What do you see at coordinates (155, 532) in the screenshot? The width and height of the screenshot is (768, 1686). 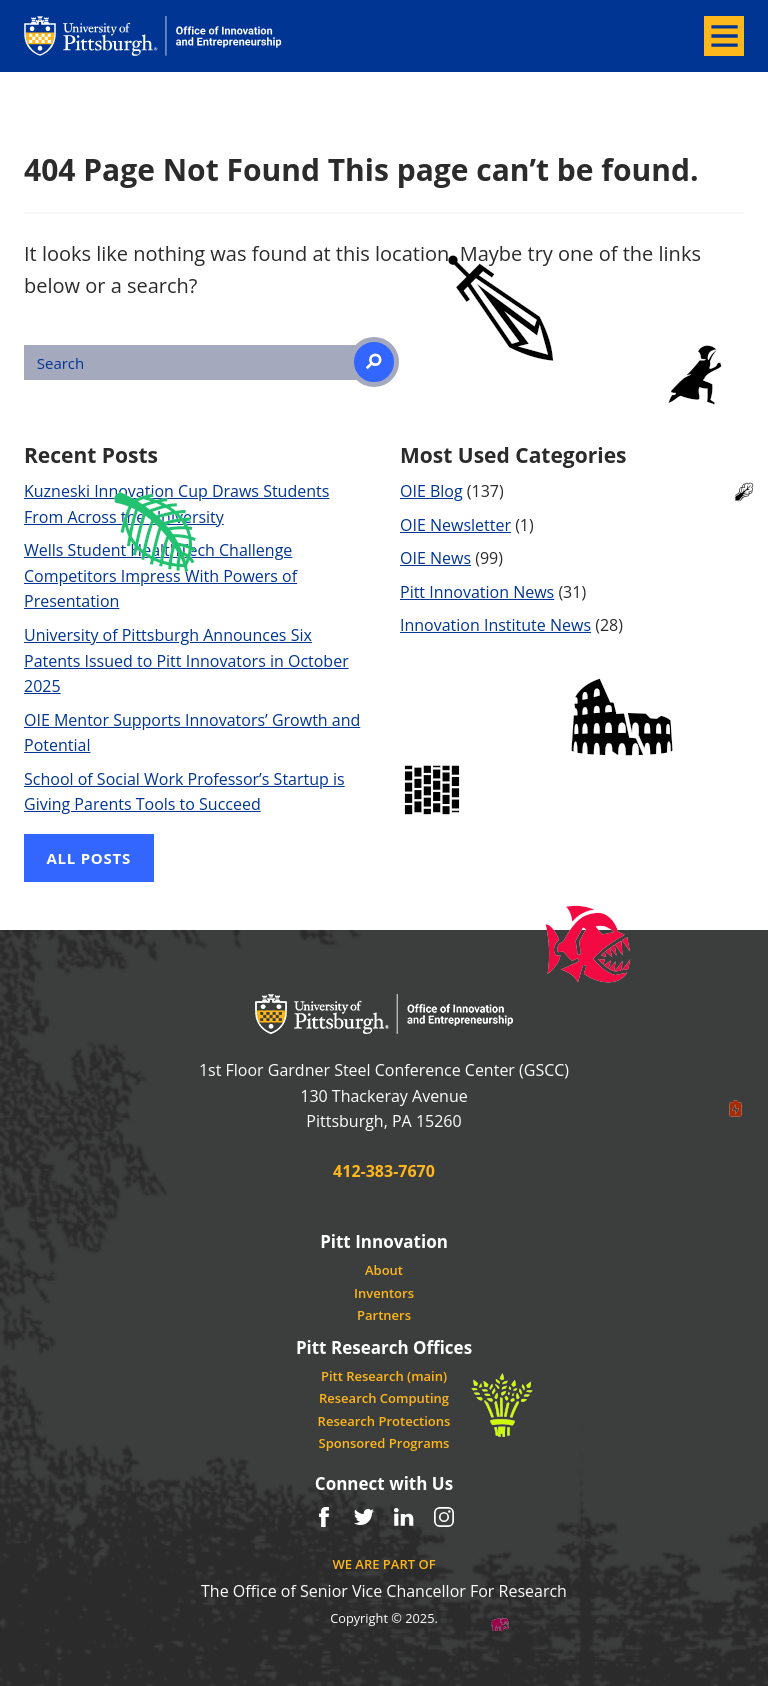 I see `indicates autumn or seasonal theme` at bounding box center [155, 532].